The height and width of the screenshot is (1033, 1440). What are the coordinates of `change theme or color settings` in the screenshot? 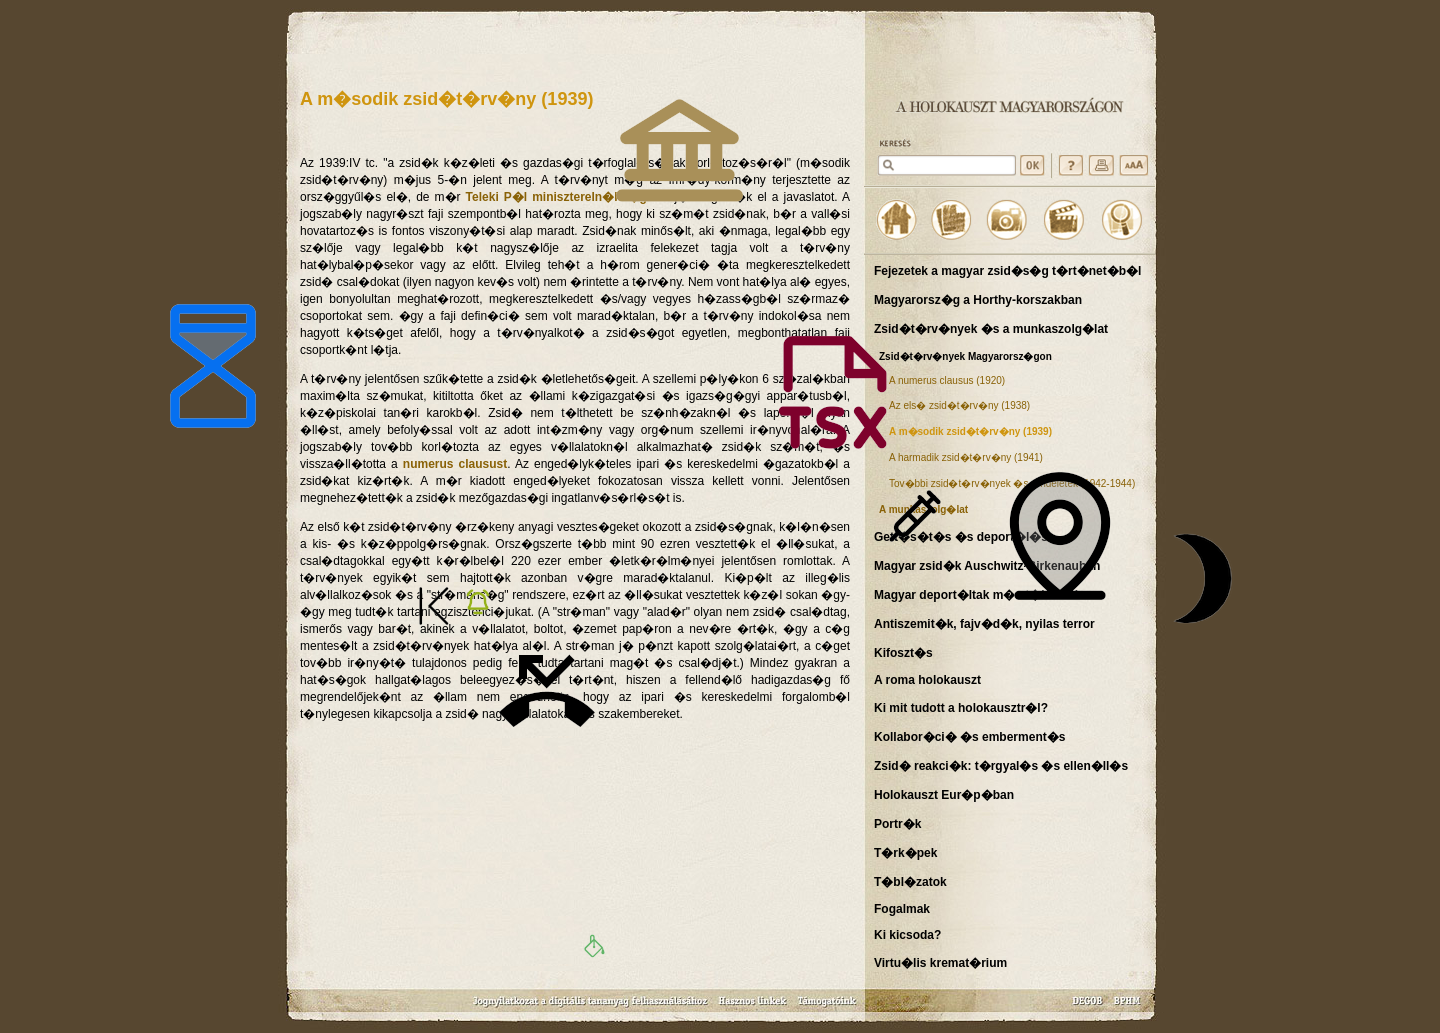 It's located at (594, 946).